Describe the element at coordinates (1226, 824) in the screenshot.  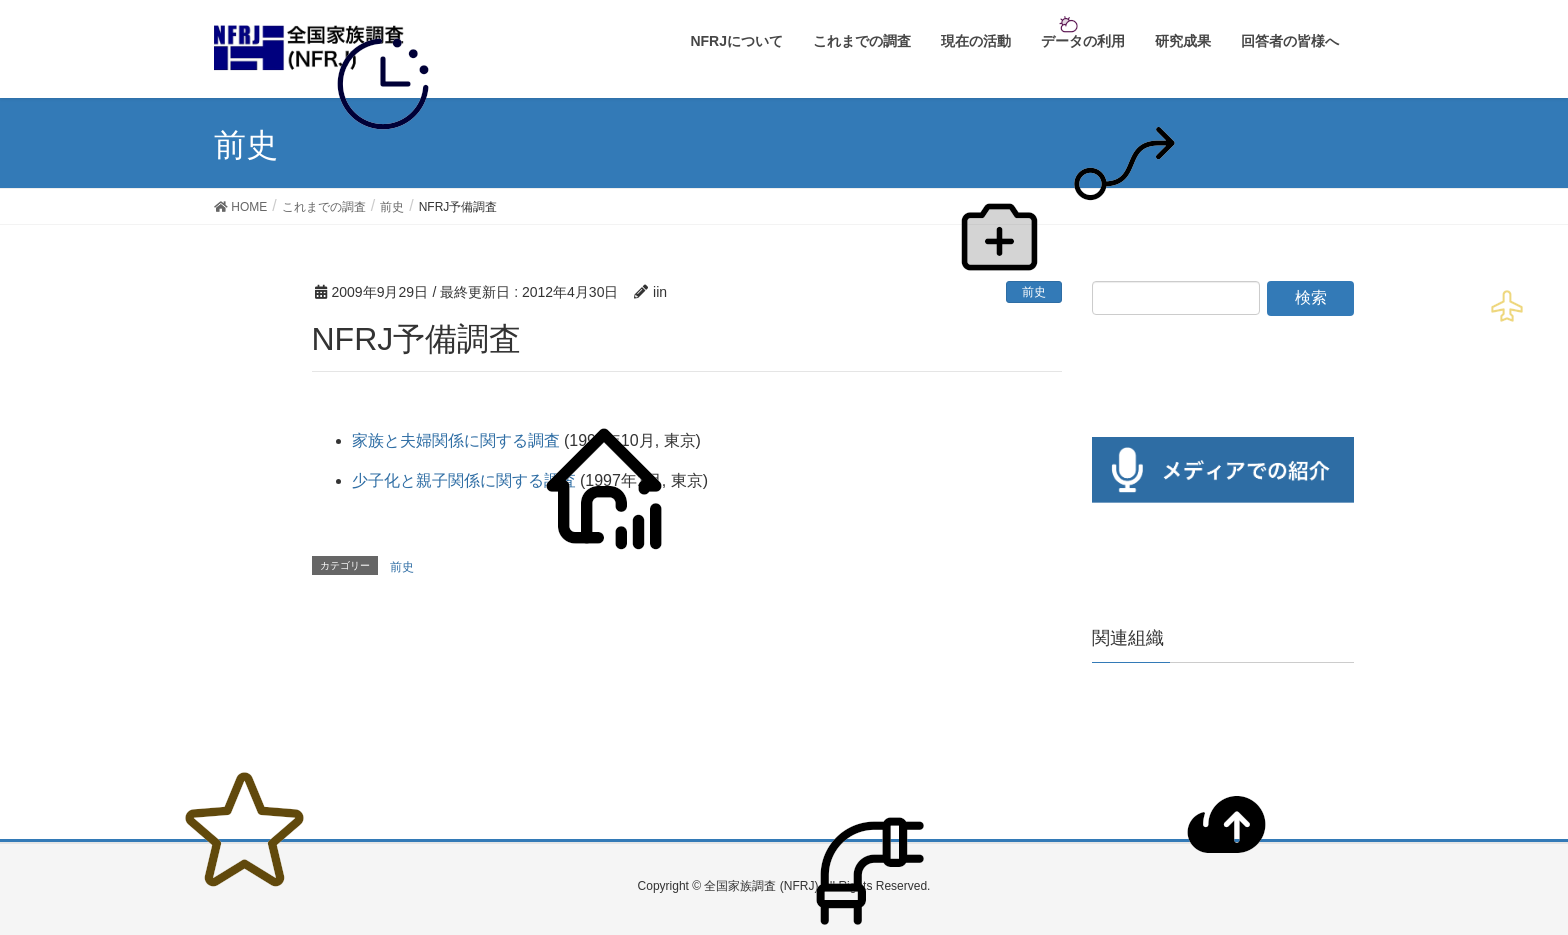
I see `upload file to cloud storage` at that location.